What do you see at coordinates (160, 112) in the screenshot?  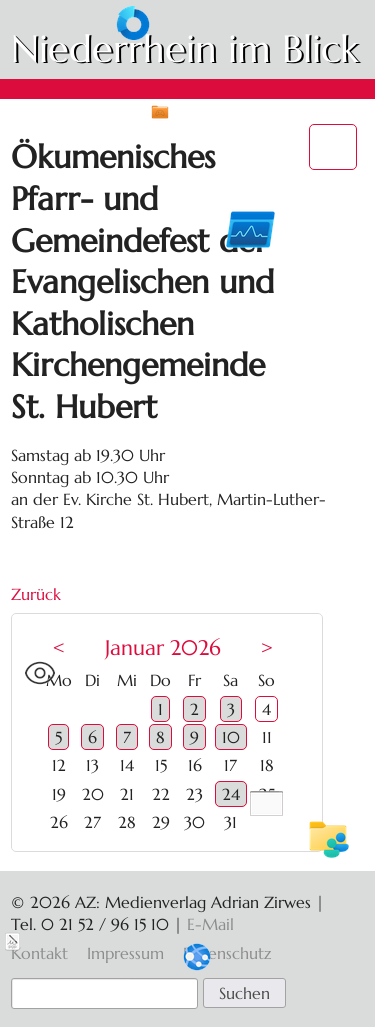 I see `open your games folder` at bounding box center [160, 112].